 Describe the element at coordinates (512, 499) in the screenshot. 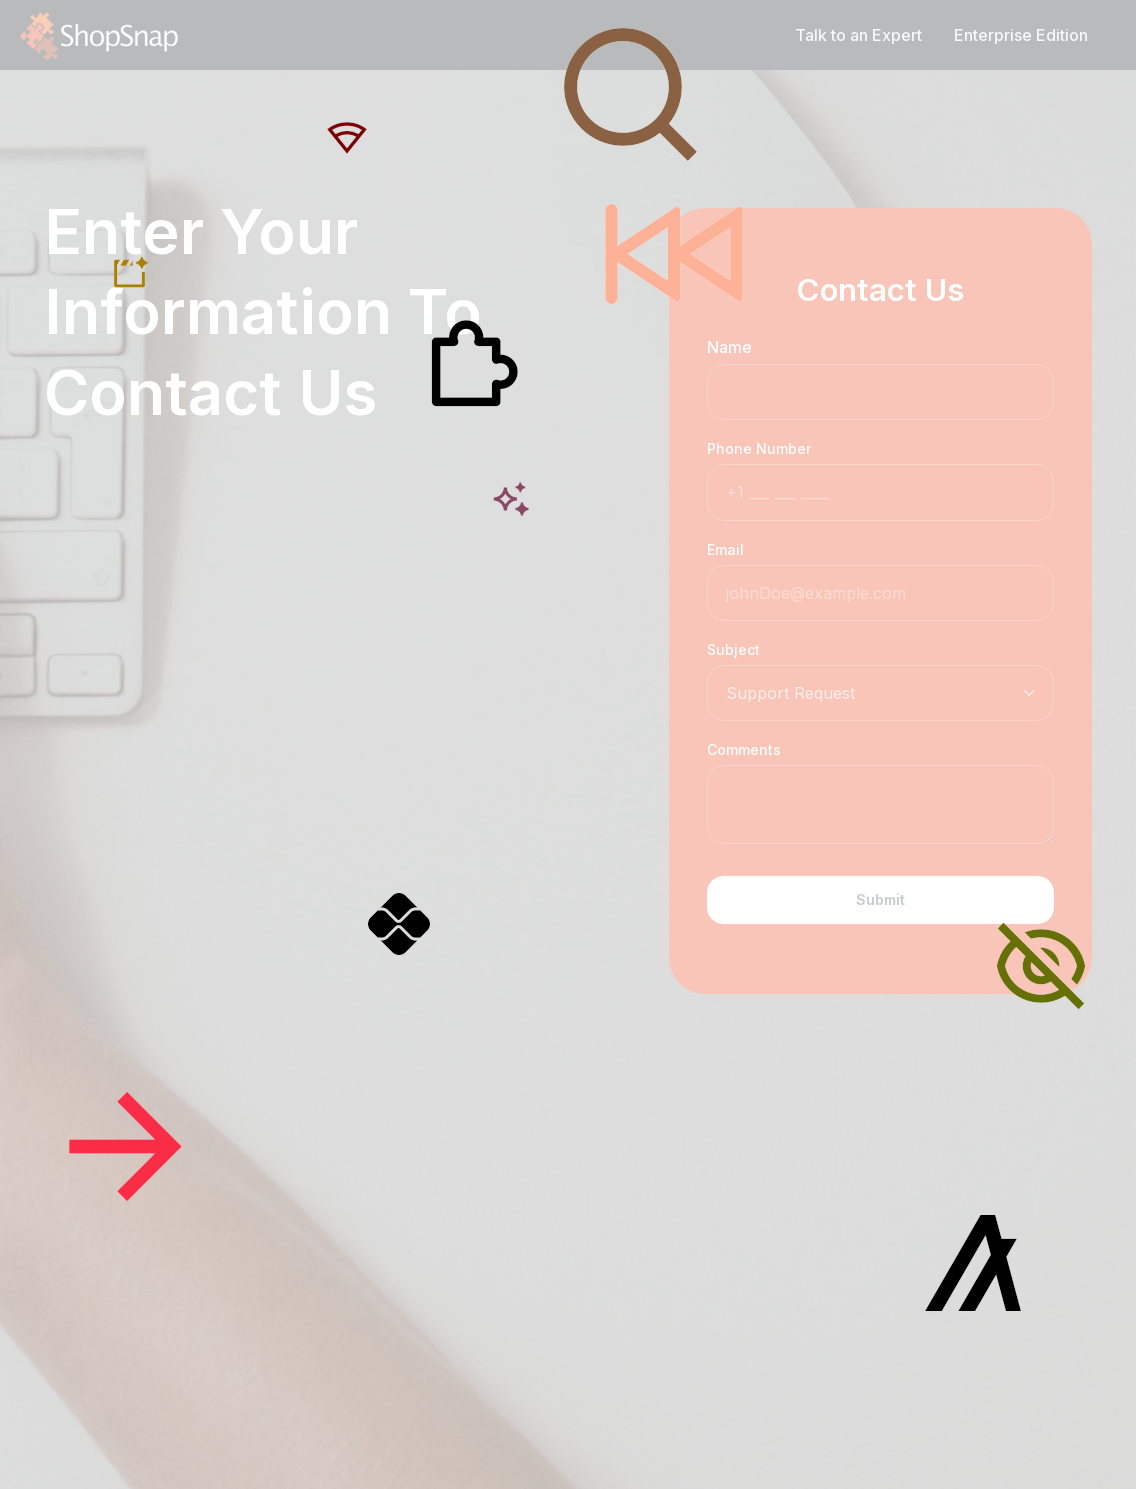

I see `indicates AI-generated or enhanced content` at that location.